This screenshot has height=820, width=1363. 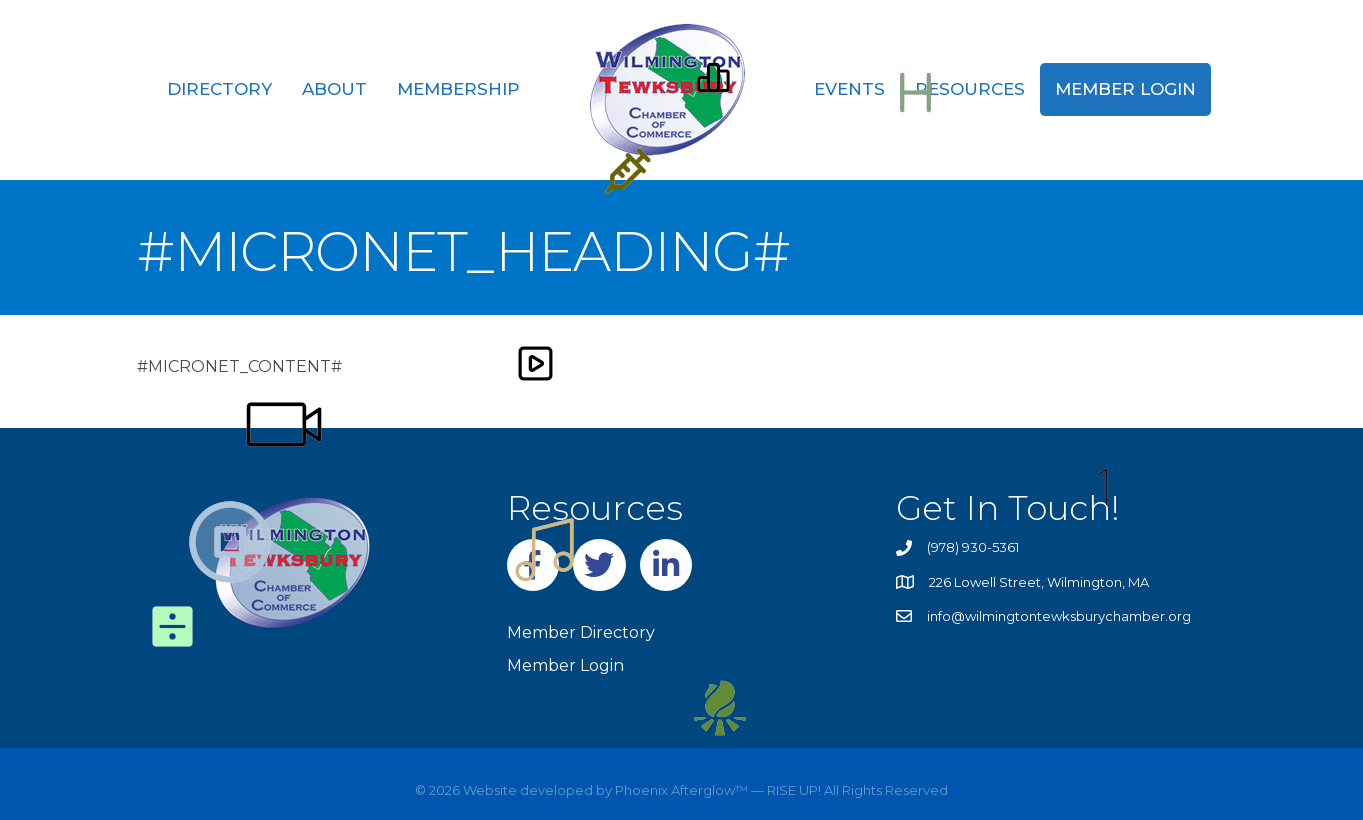 What do you see at coordinates (713, 77) in the screenshot?
I see `view analytics or statistics` at bounding box center [713, 77].